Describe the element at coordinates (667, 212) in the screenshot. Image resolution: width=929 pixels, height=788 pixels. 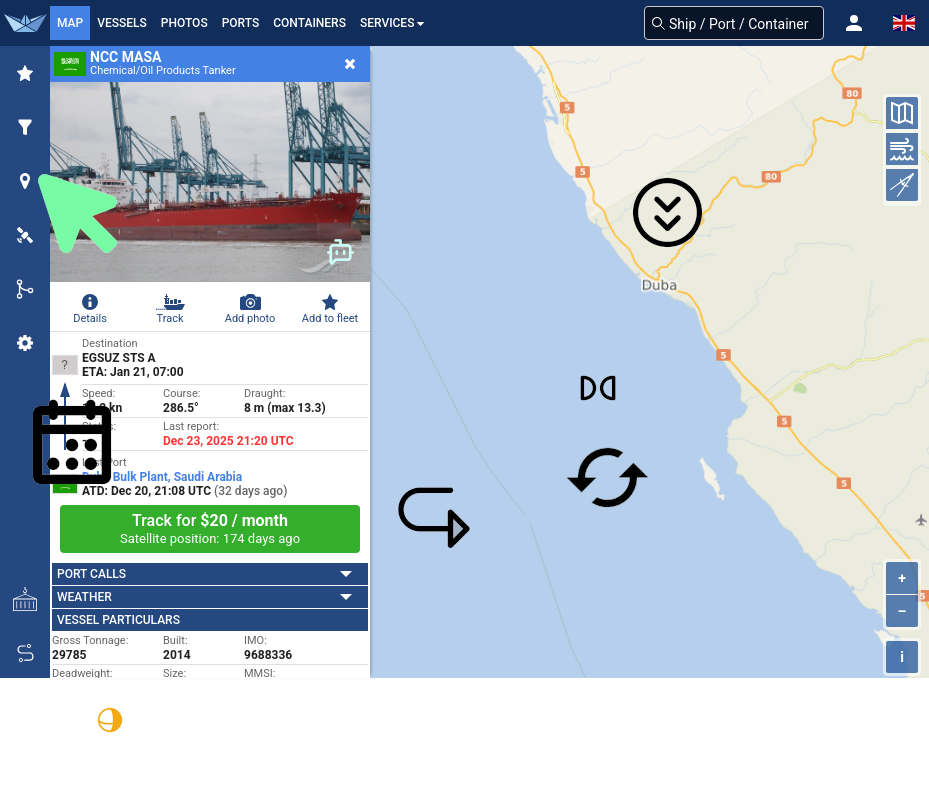
I see `expand all content below` at that location.